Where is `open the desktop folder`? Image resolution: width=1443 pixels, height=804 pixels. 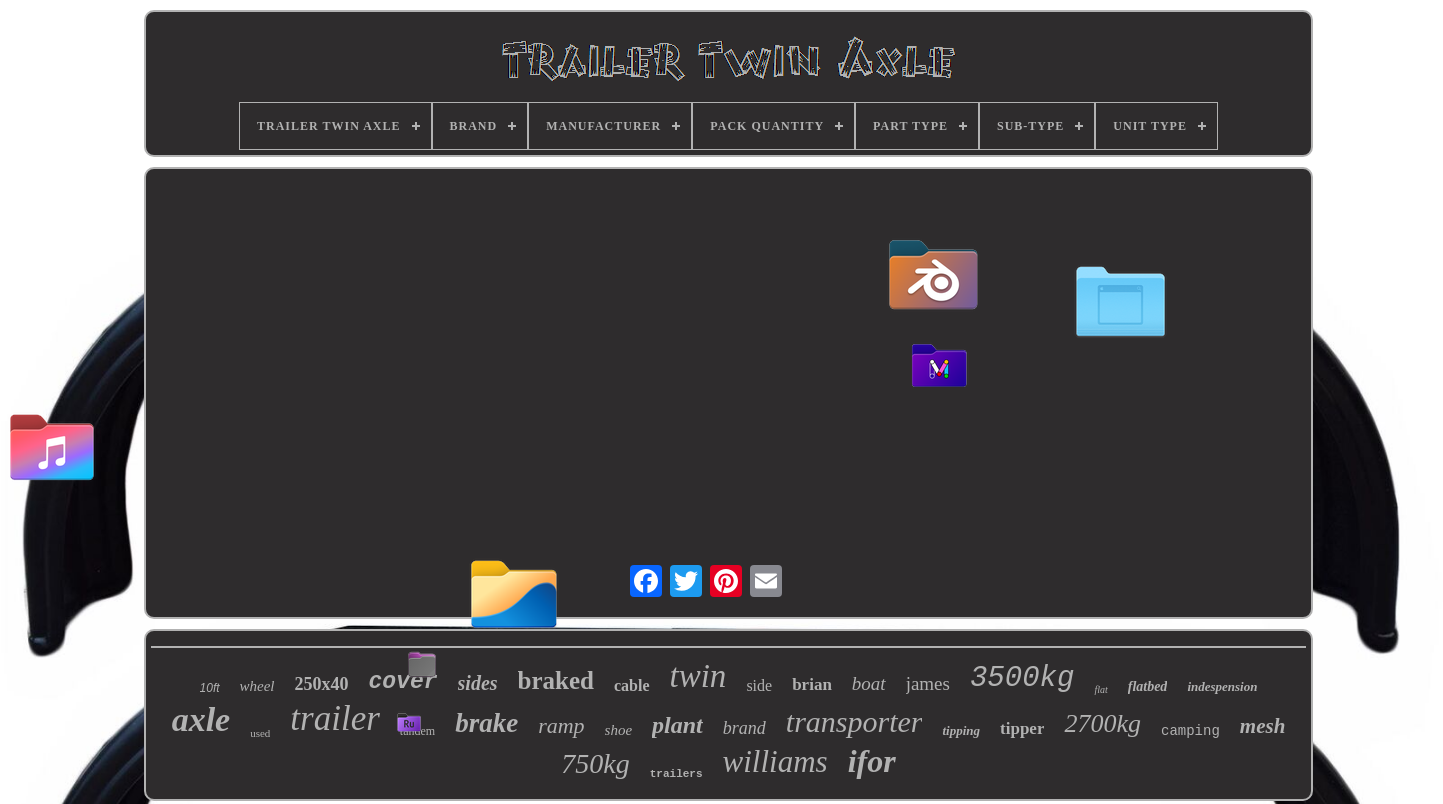
open the desktop folder is located at coordinates (1120, 301).